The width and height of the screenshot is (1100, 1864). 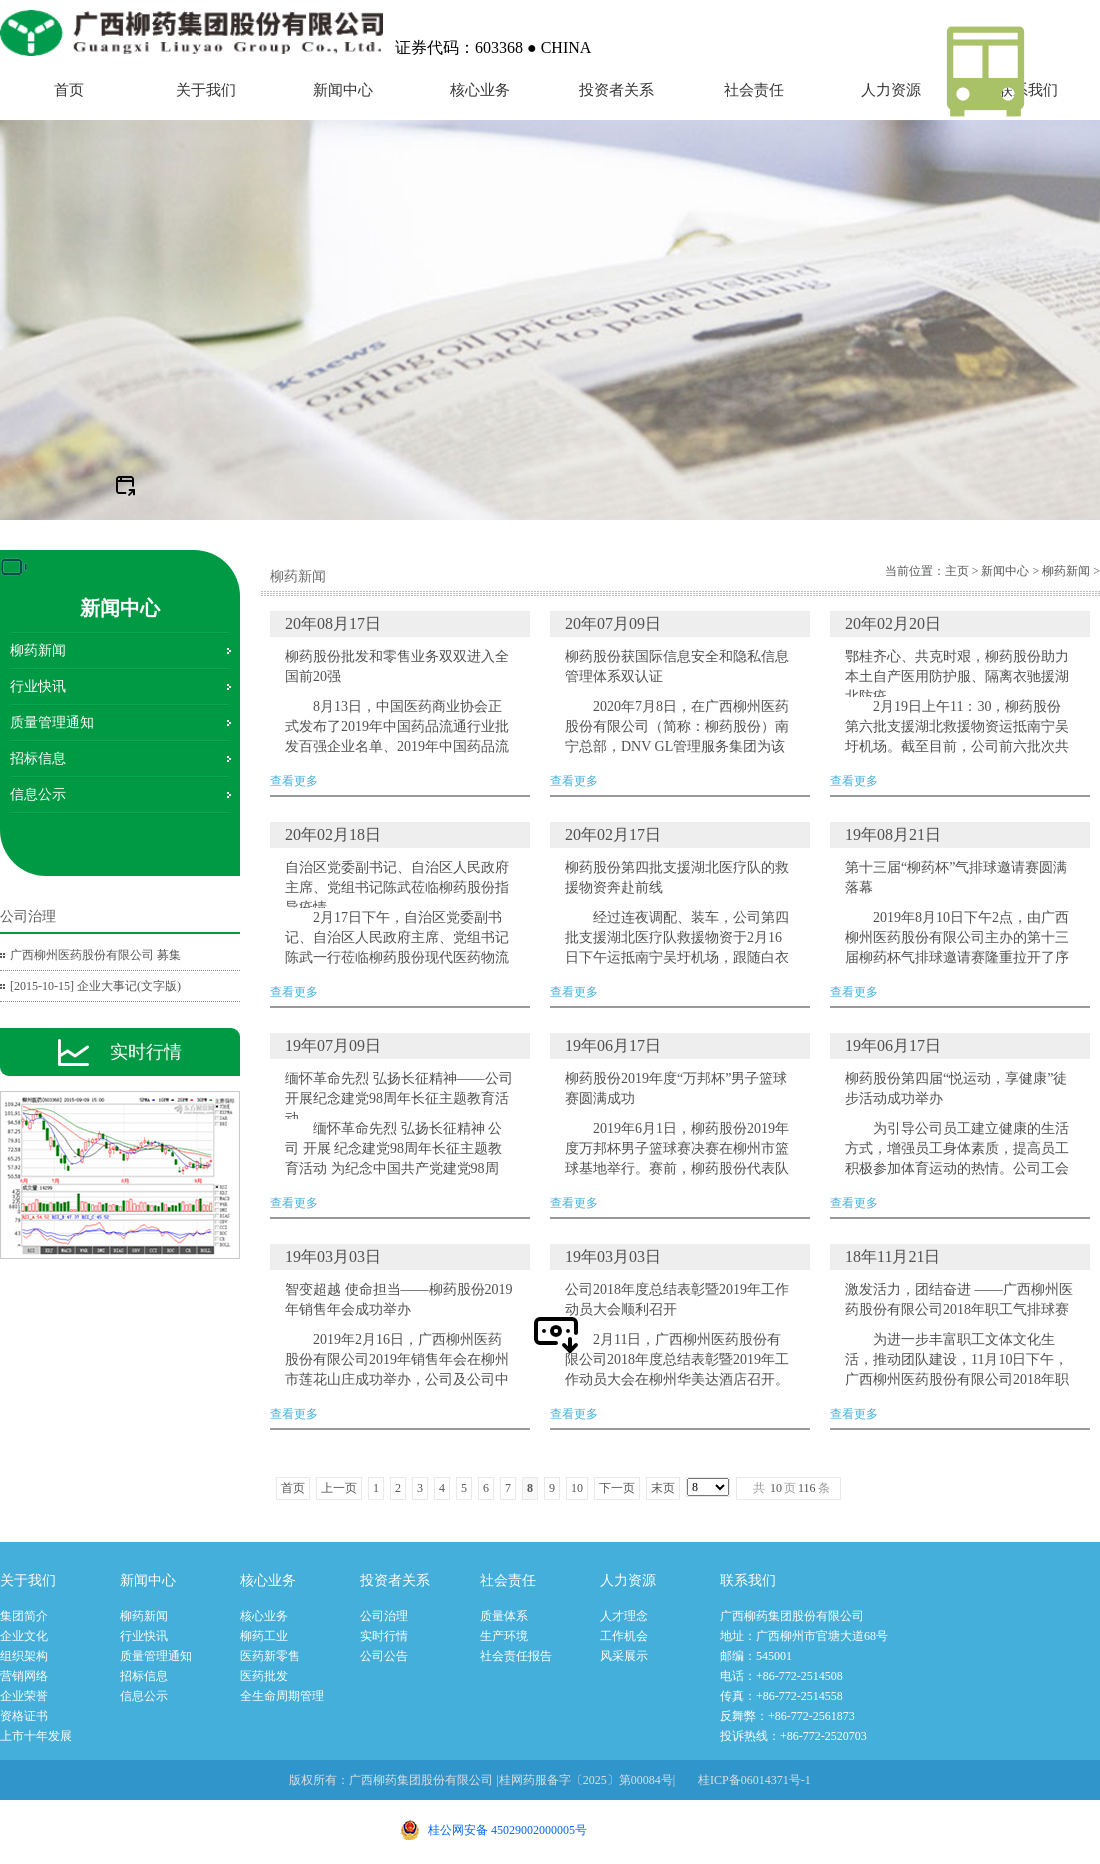 What do you see at coordinates (14, 567) in the screenshot?
I see `indicates current battery level` at bounding box center [14, 567].